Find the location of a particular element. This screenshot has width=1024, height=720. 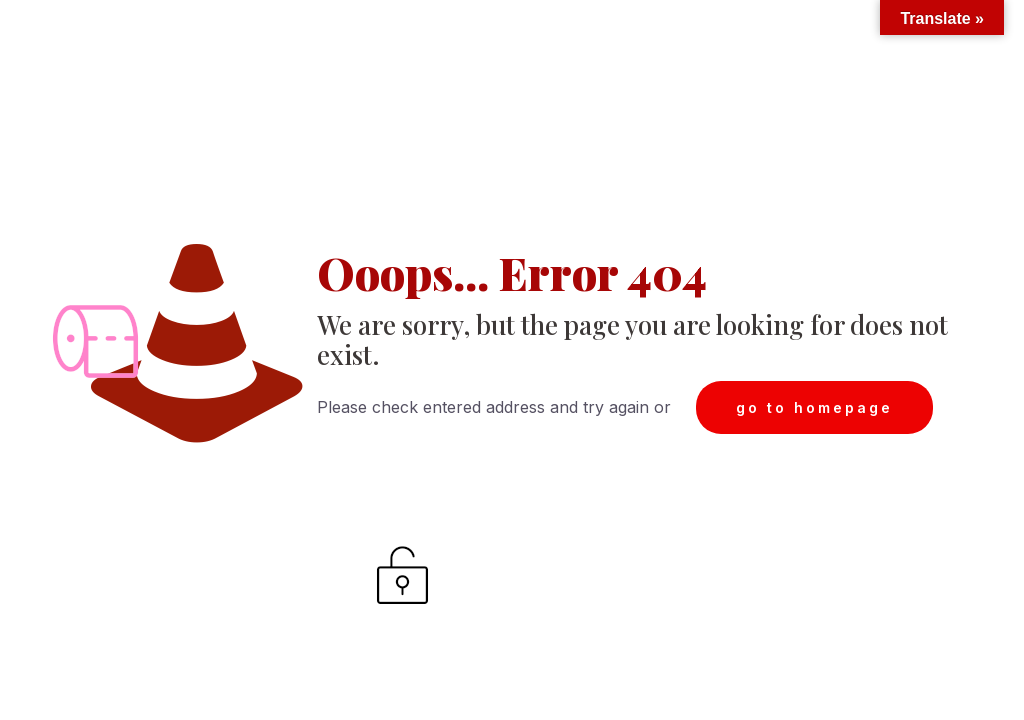

unlocked or unsecured state is located at coordinates (402, 578).